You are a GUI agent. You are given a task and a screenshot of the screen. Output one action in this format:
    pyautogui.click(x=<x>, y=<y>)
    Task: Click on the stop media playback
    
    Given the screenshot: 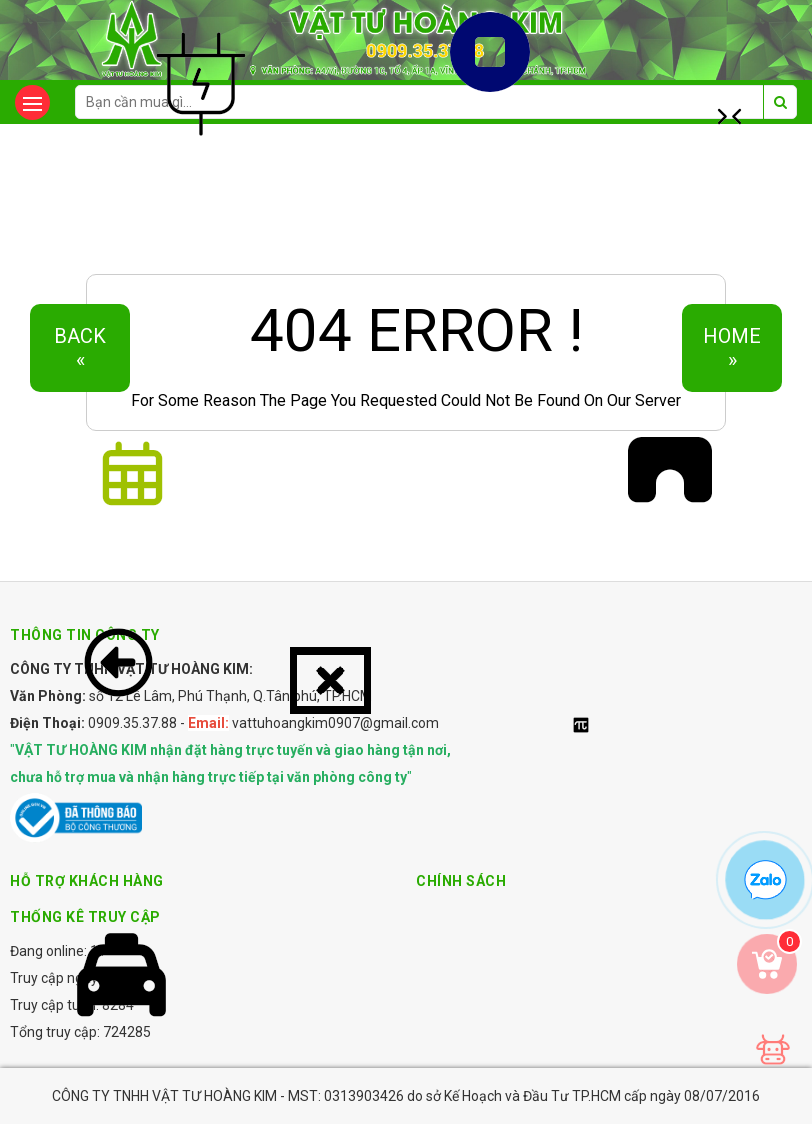 What is the action you would take?
    pyautogui.click(x=490, y=52)
    